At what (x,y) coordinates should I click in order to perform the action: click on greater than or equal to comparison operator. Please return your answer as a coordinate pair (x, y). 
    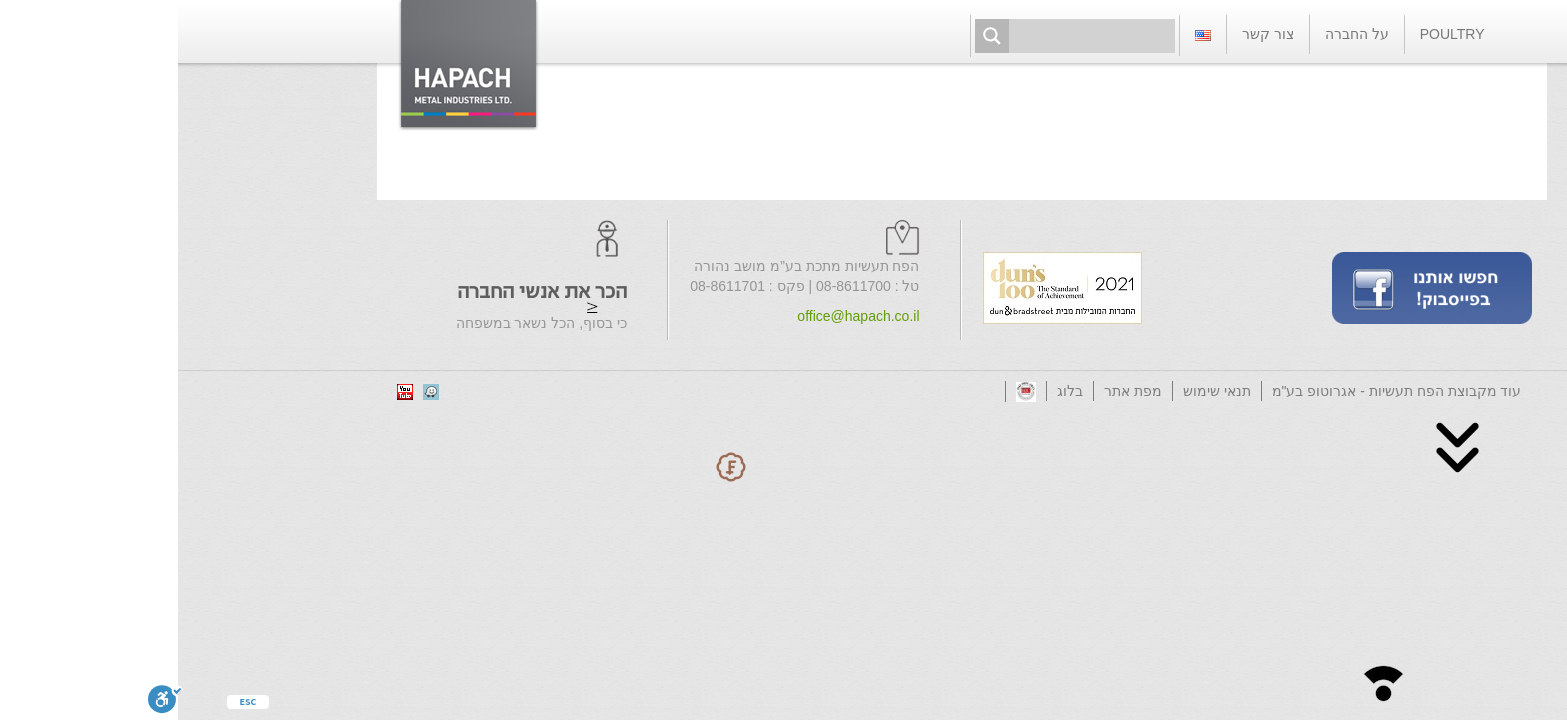
    Looking at the image, I should click on (592, 308).